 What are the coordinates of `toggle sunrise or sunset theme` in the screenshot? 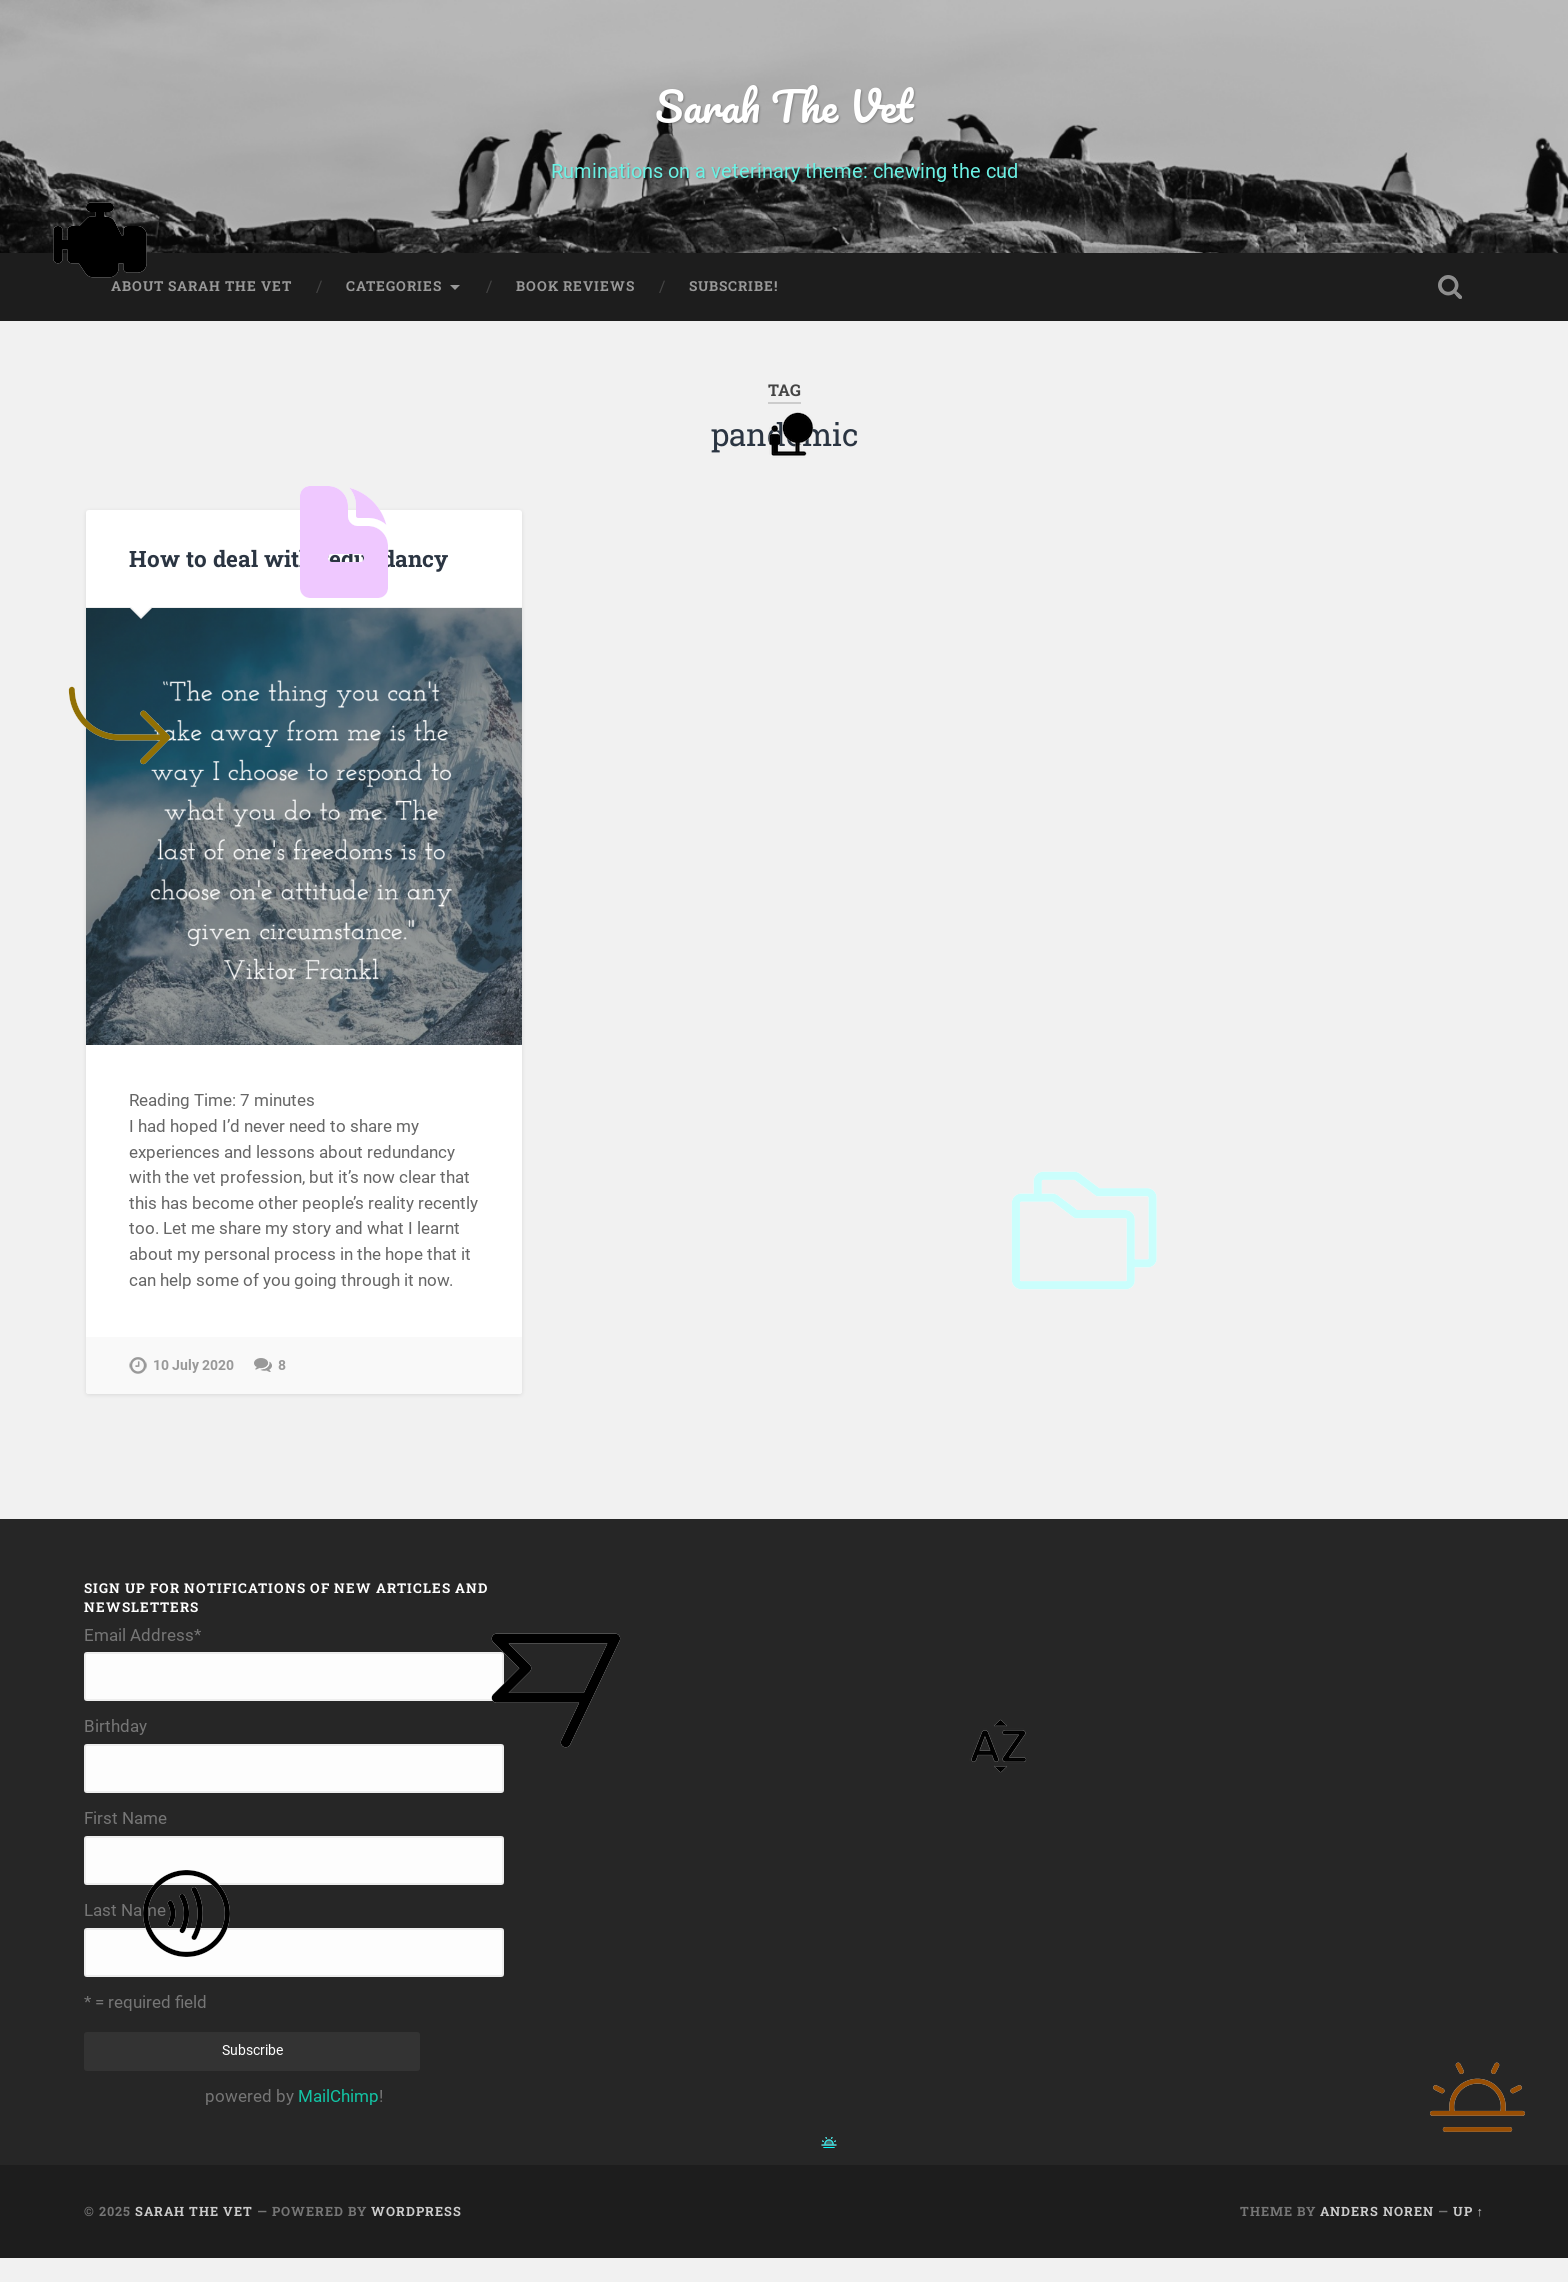 It's located at (829, 2143).